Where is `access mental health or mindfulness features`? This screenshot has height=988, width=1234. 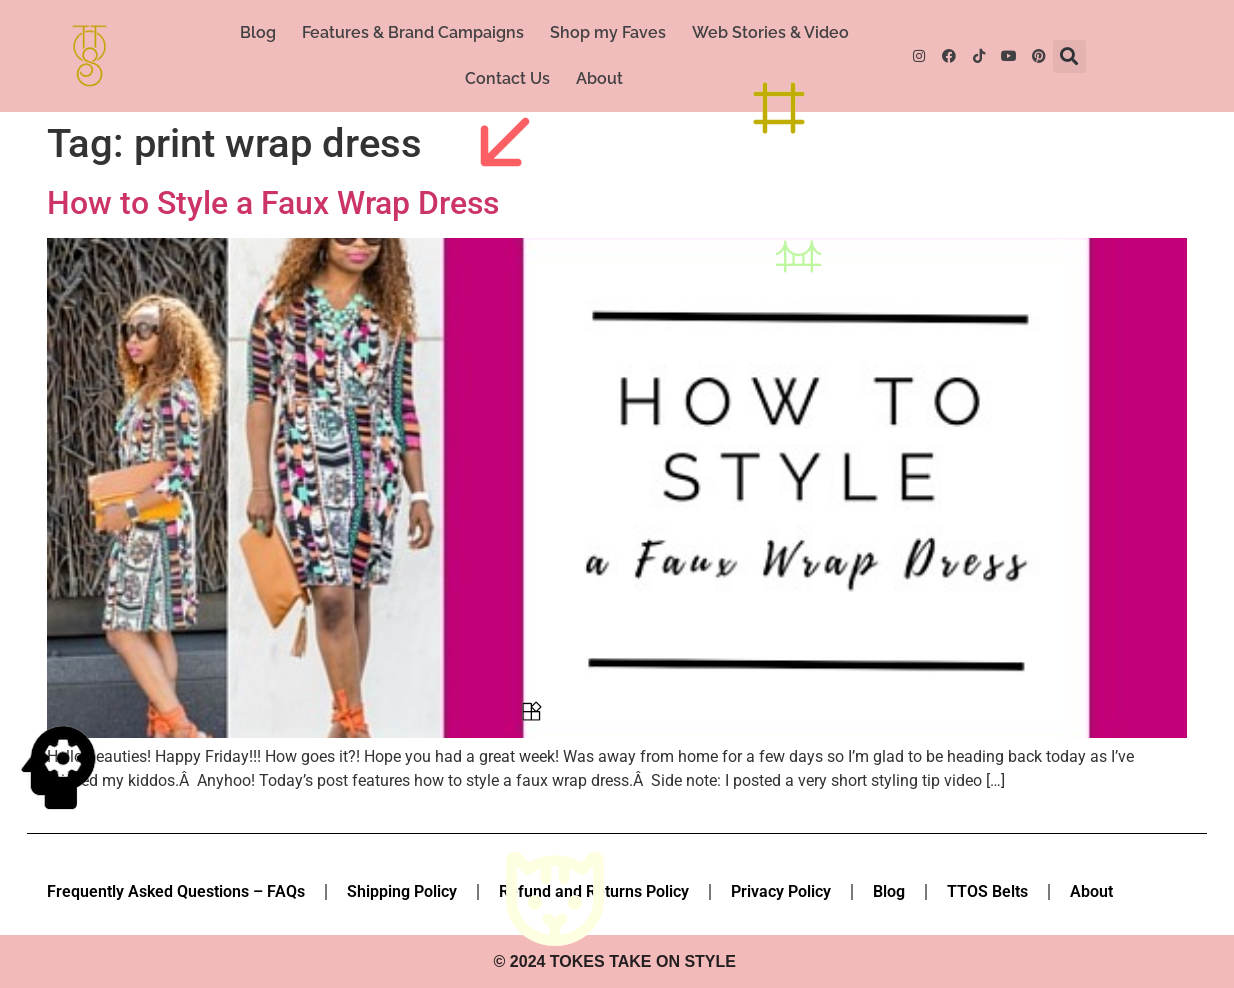
access mental health or mindfulness features is located at coordinates (58, 767).